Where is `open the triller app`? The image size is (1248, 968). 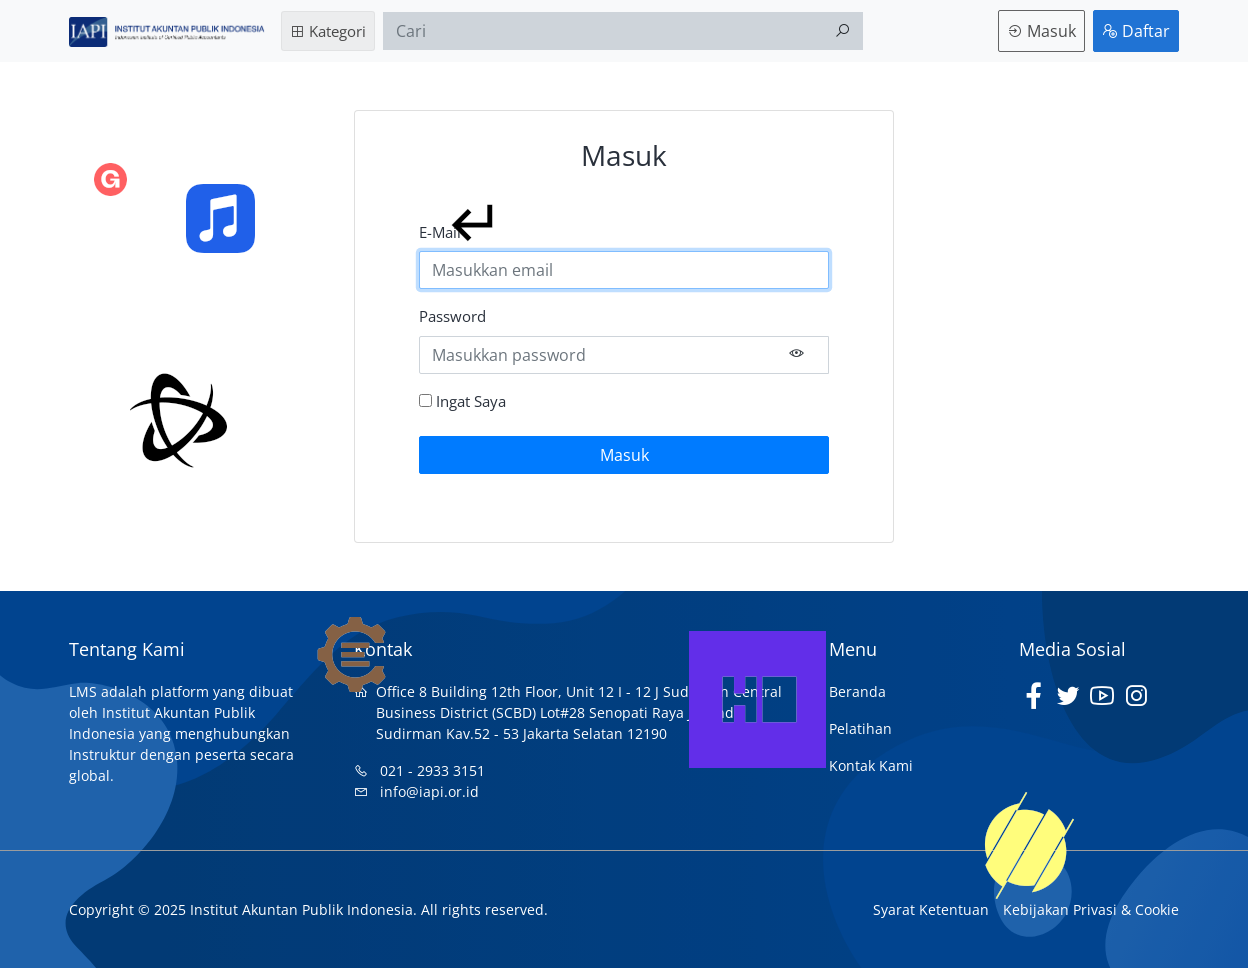
open the triller app is located at coordinates (1029, 845).